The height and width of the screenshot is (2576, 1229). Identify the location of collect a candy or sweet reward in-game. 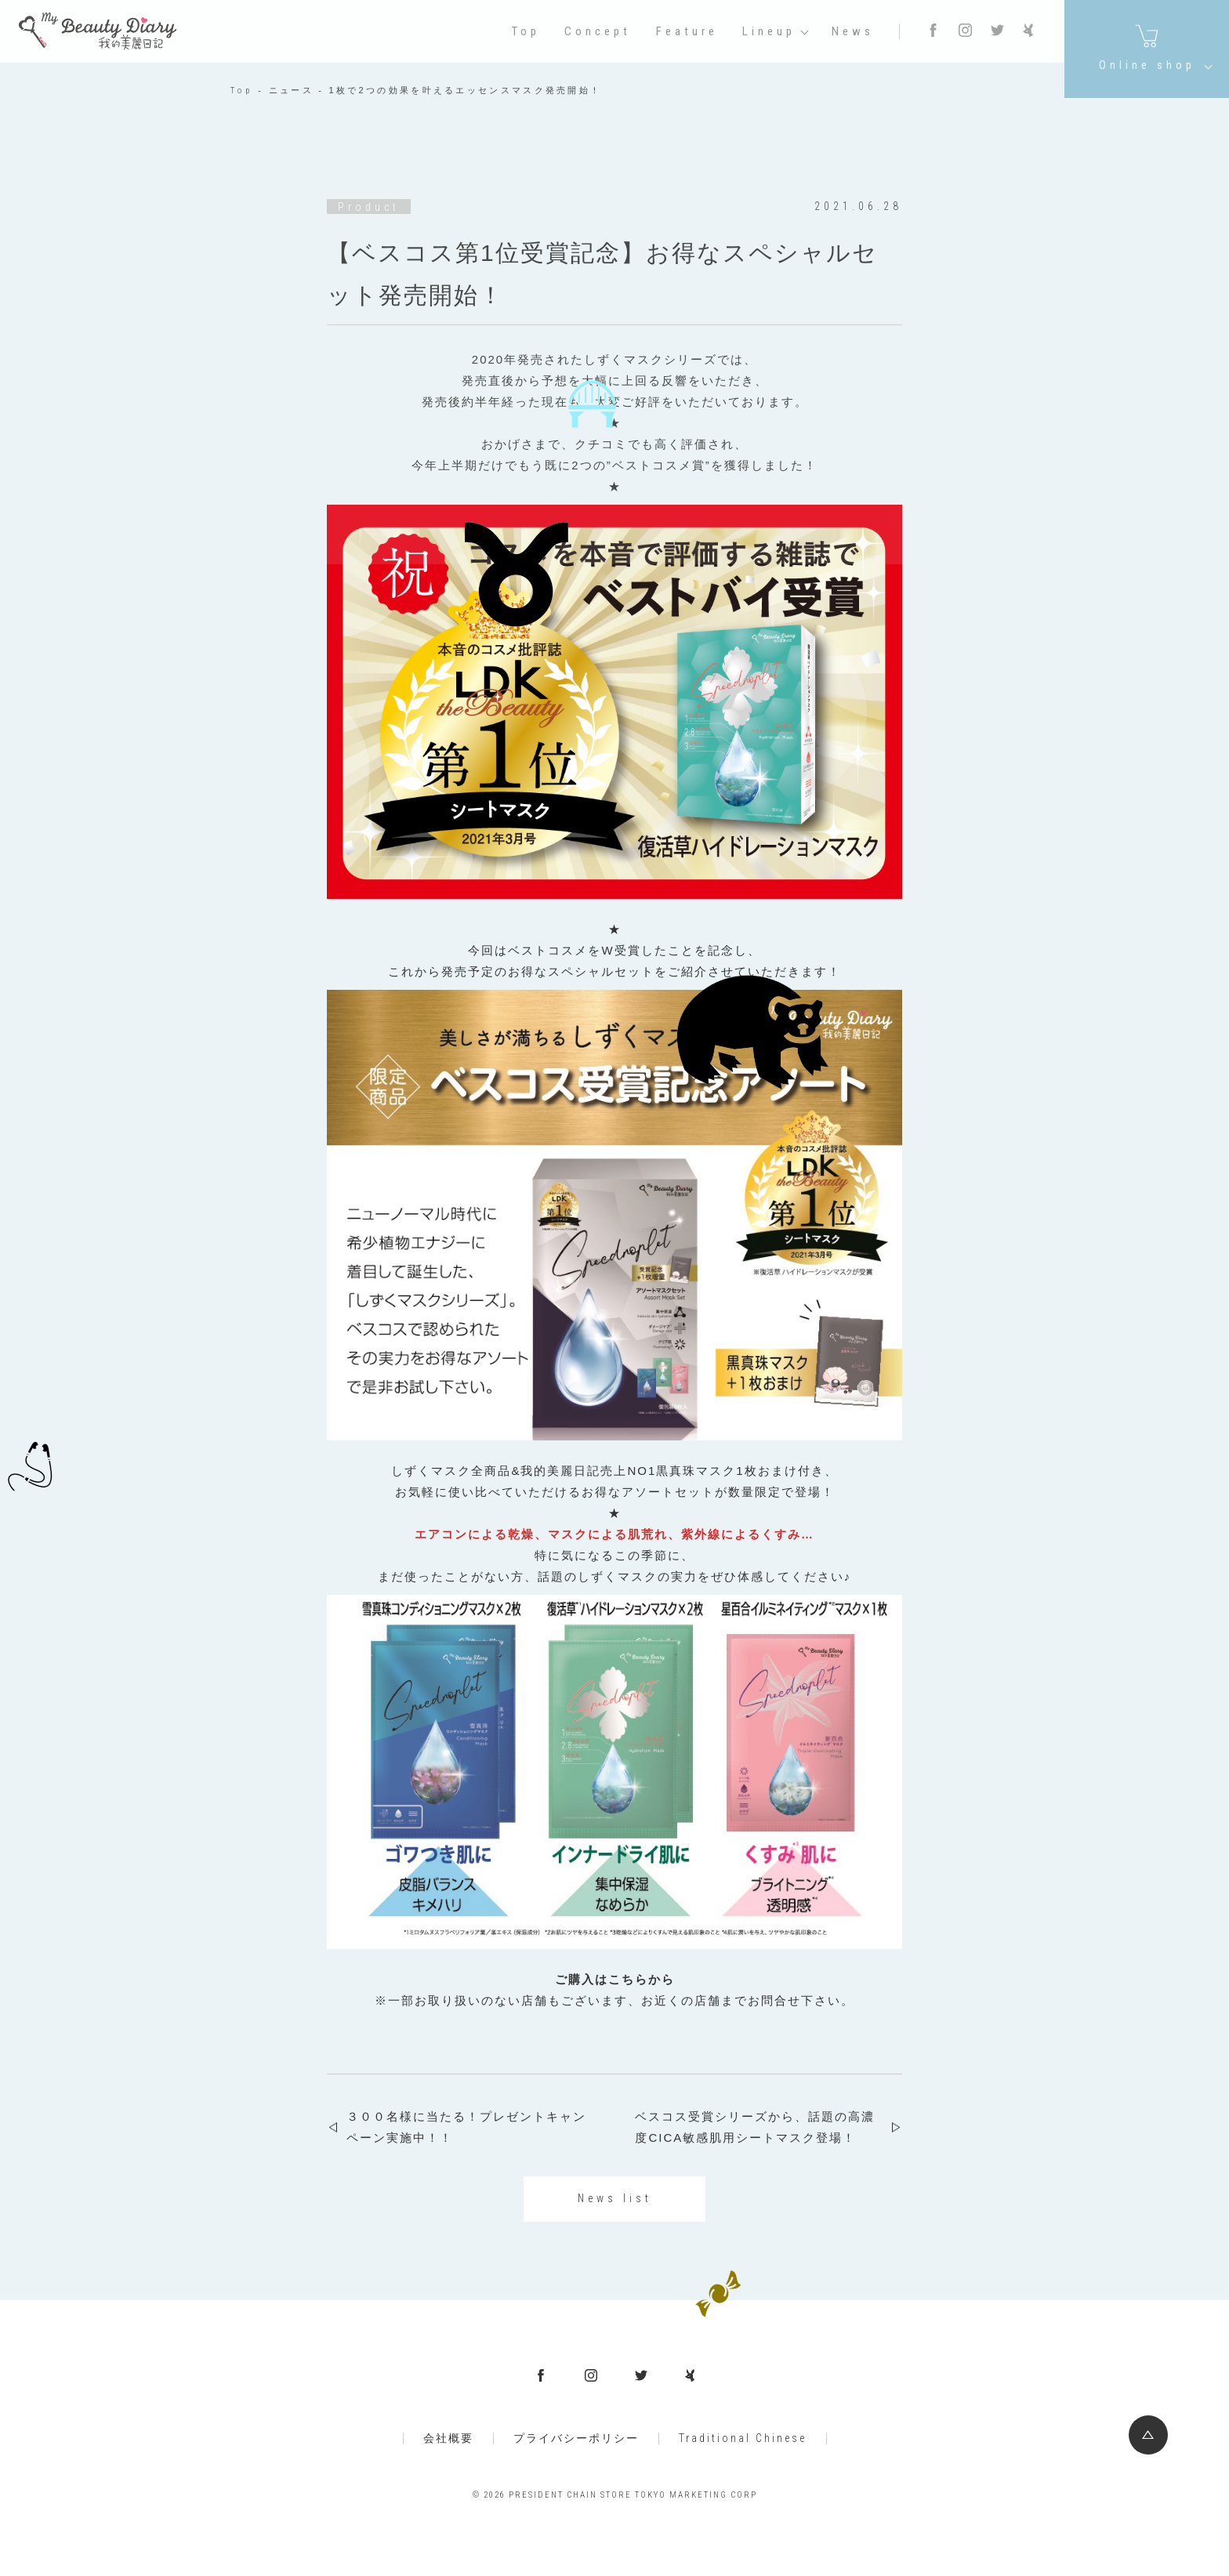
(718, 2294).